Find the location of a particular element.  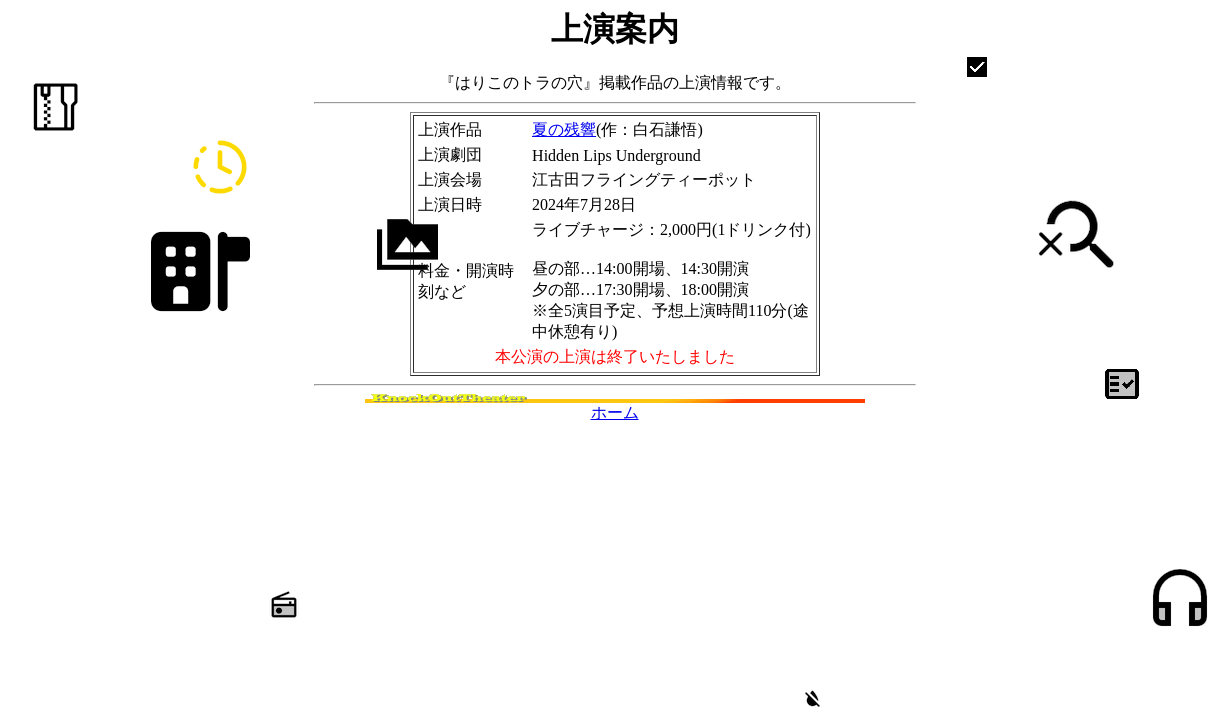

confirm or select an option is located at coordinates (977, 67).